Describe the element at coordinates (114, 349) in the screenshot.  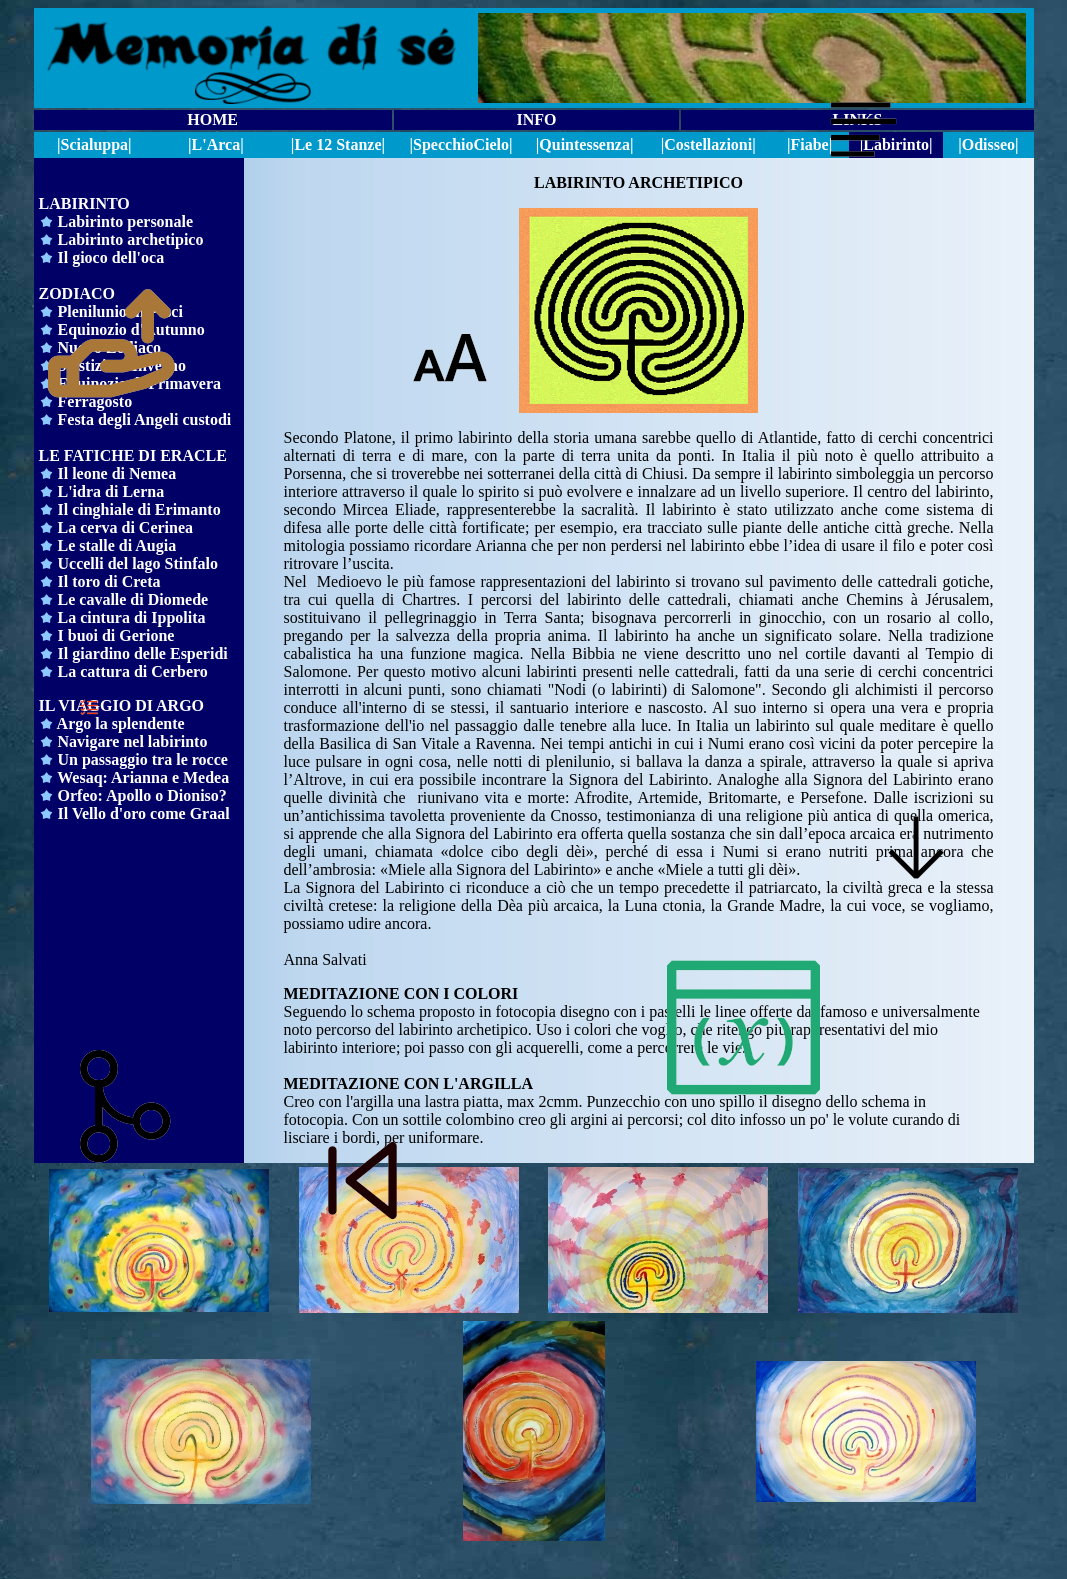
I see `upload or send from your device` at that location.